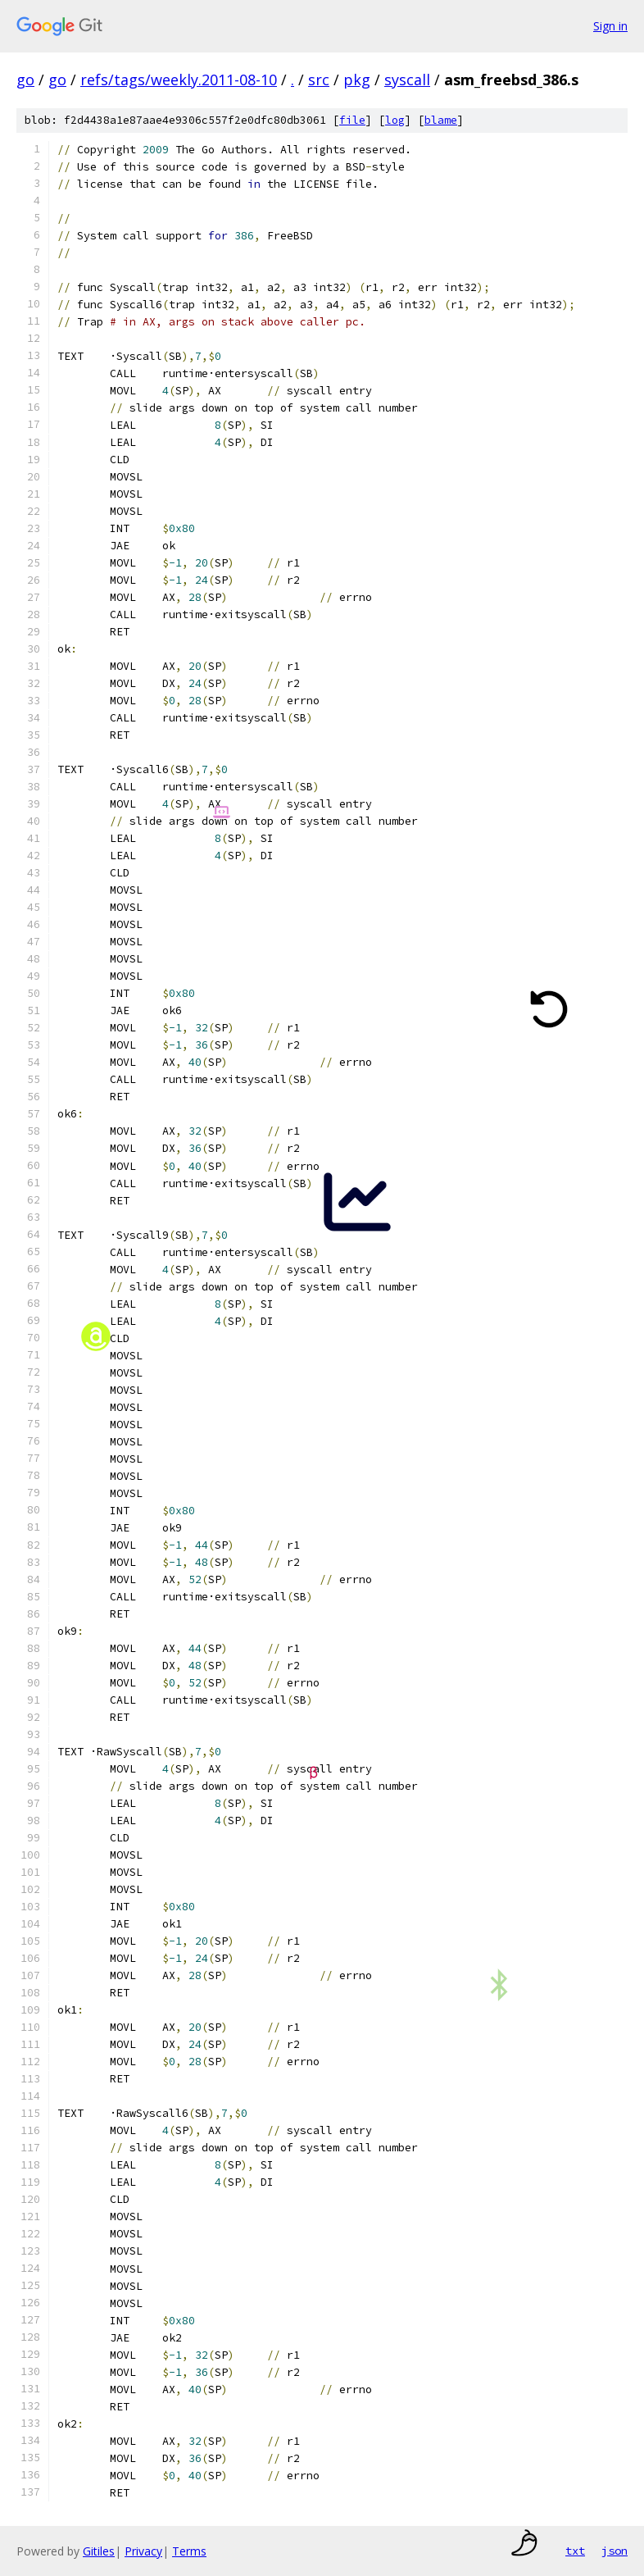 The height and width of the screenshot is (2576, 644). Describe the element at coordinates (96, 1336) in the screenshot. I see `open the Amazon app or website` at that location.